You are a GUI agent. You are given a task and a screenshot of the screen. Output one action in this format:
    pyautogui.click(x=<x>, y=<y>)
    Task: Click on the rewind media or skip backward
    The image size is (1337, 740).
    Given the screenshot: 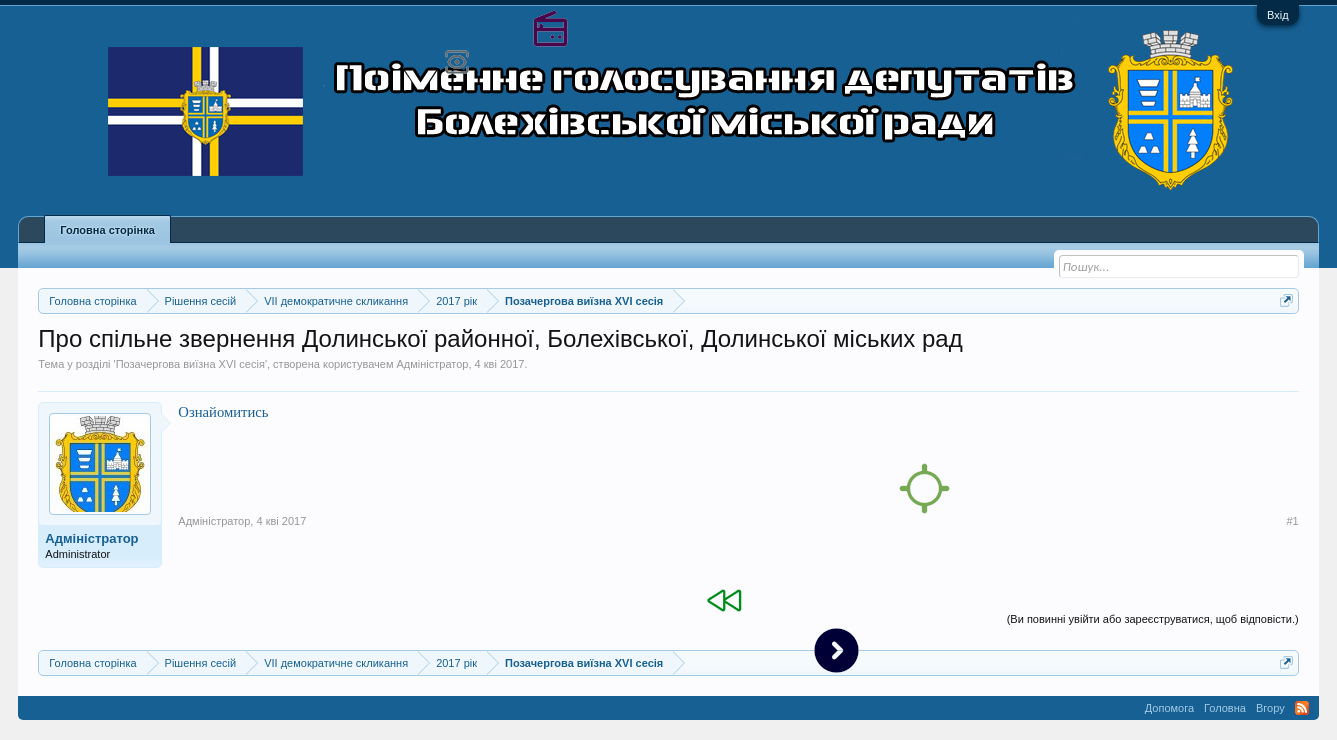 What is the action you would take?
    pyautogui.click(x=725, y=600)
    